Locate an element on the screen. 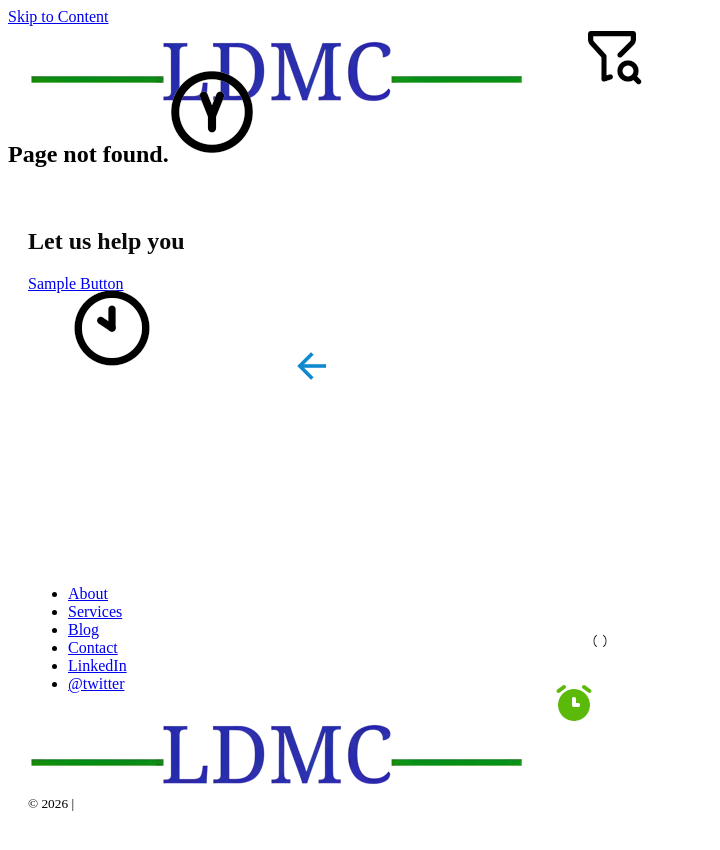 The height and width of the screenshot is (850, 720). indicates the current time or timestamp is located at coordinates (112, 328).